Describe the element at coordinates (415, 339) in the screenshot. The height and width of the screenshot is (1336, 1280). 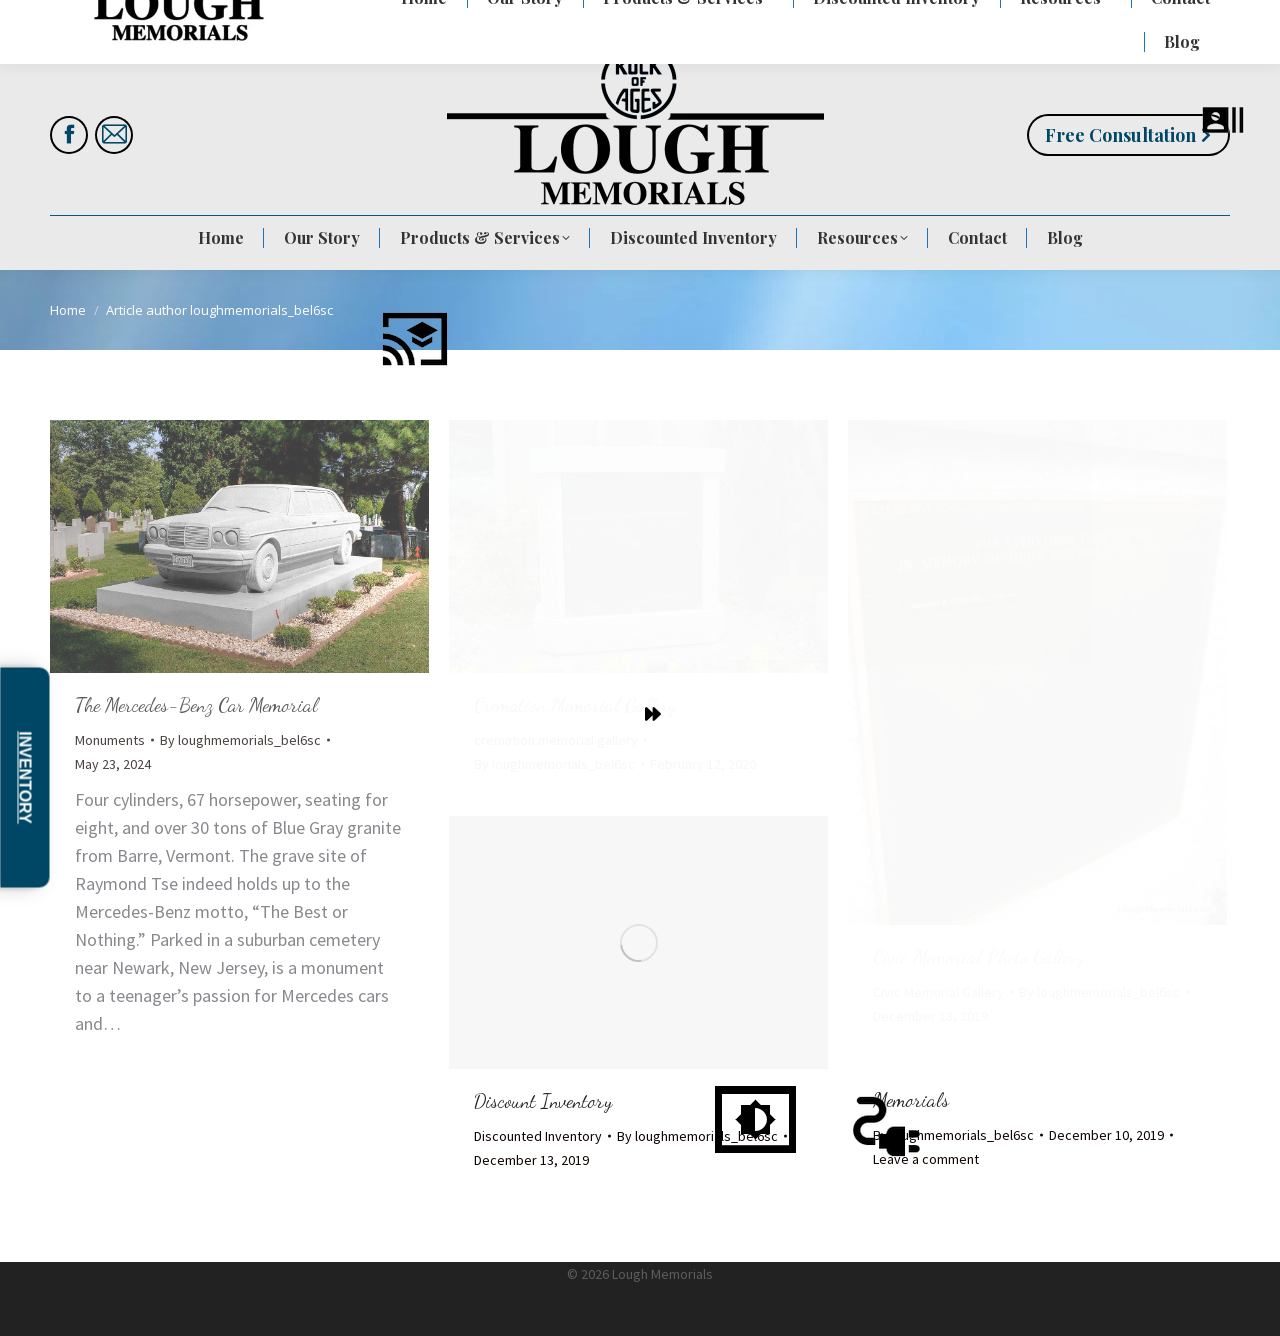
I see `cast or share screen to a classroom display` at that location.